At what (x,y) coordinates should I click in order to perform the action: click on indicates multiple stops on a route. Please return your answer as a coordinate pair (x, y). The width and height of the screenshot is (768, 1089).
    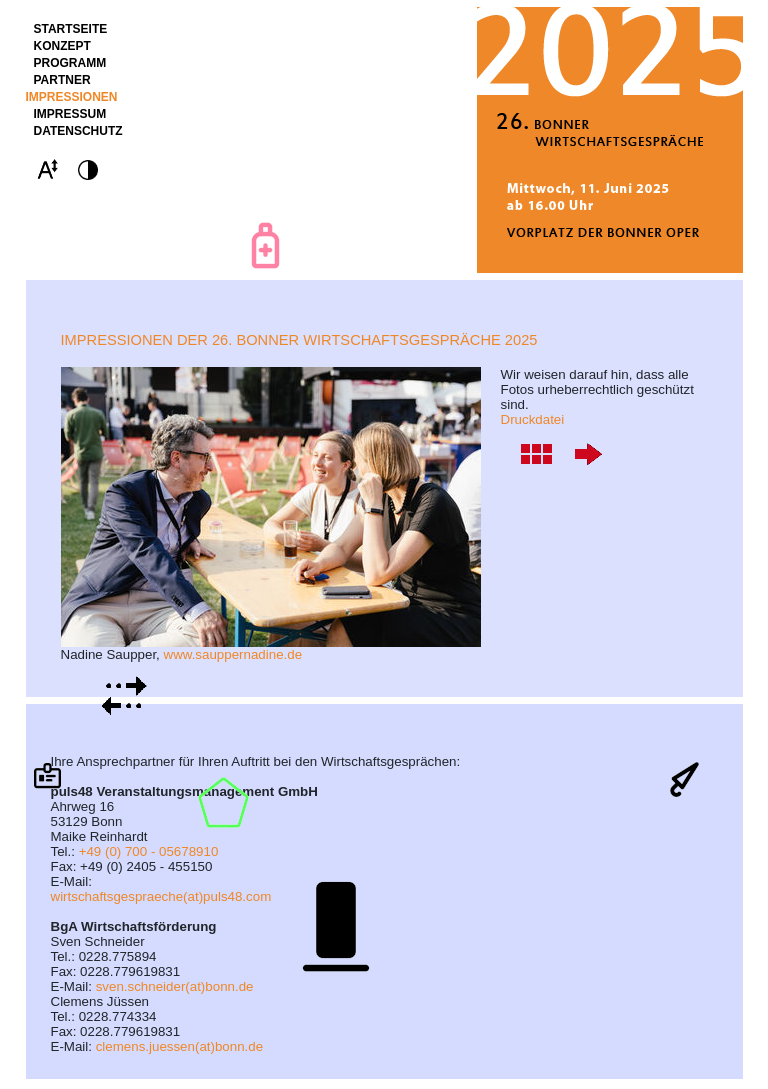
    Looking at the image, I should click on (124, 696).